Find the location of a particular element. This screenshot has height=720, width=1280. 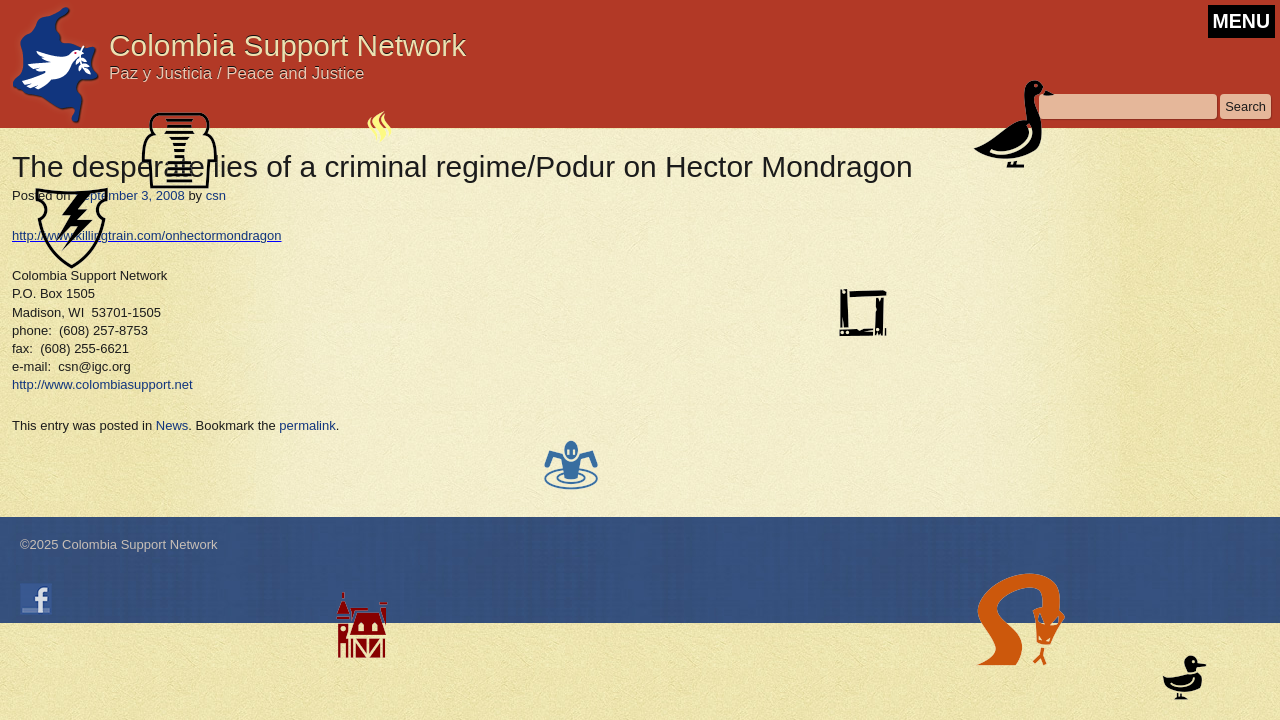

indicates quicksand hazard or trap in game is located at coordinates (571, 465).